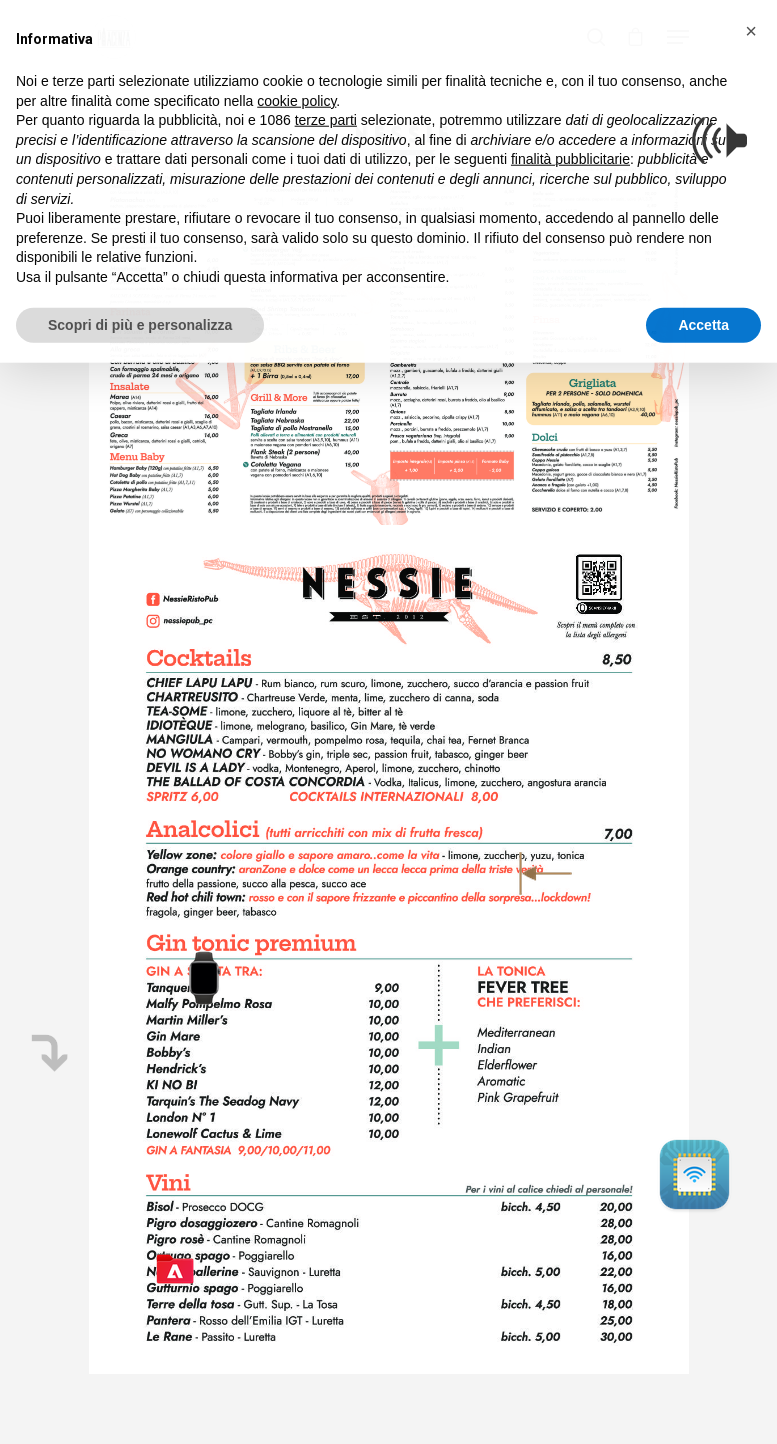 The image size is (777, 1444). What do you see at coordinates (204, 978) in the screenshot?
I see `apple watch se 2 device icon` at bounding box center [204, 978].